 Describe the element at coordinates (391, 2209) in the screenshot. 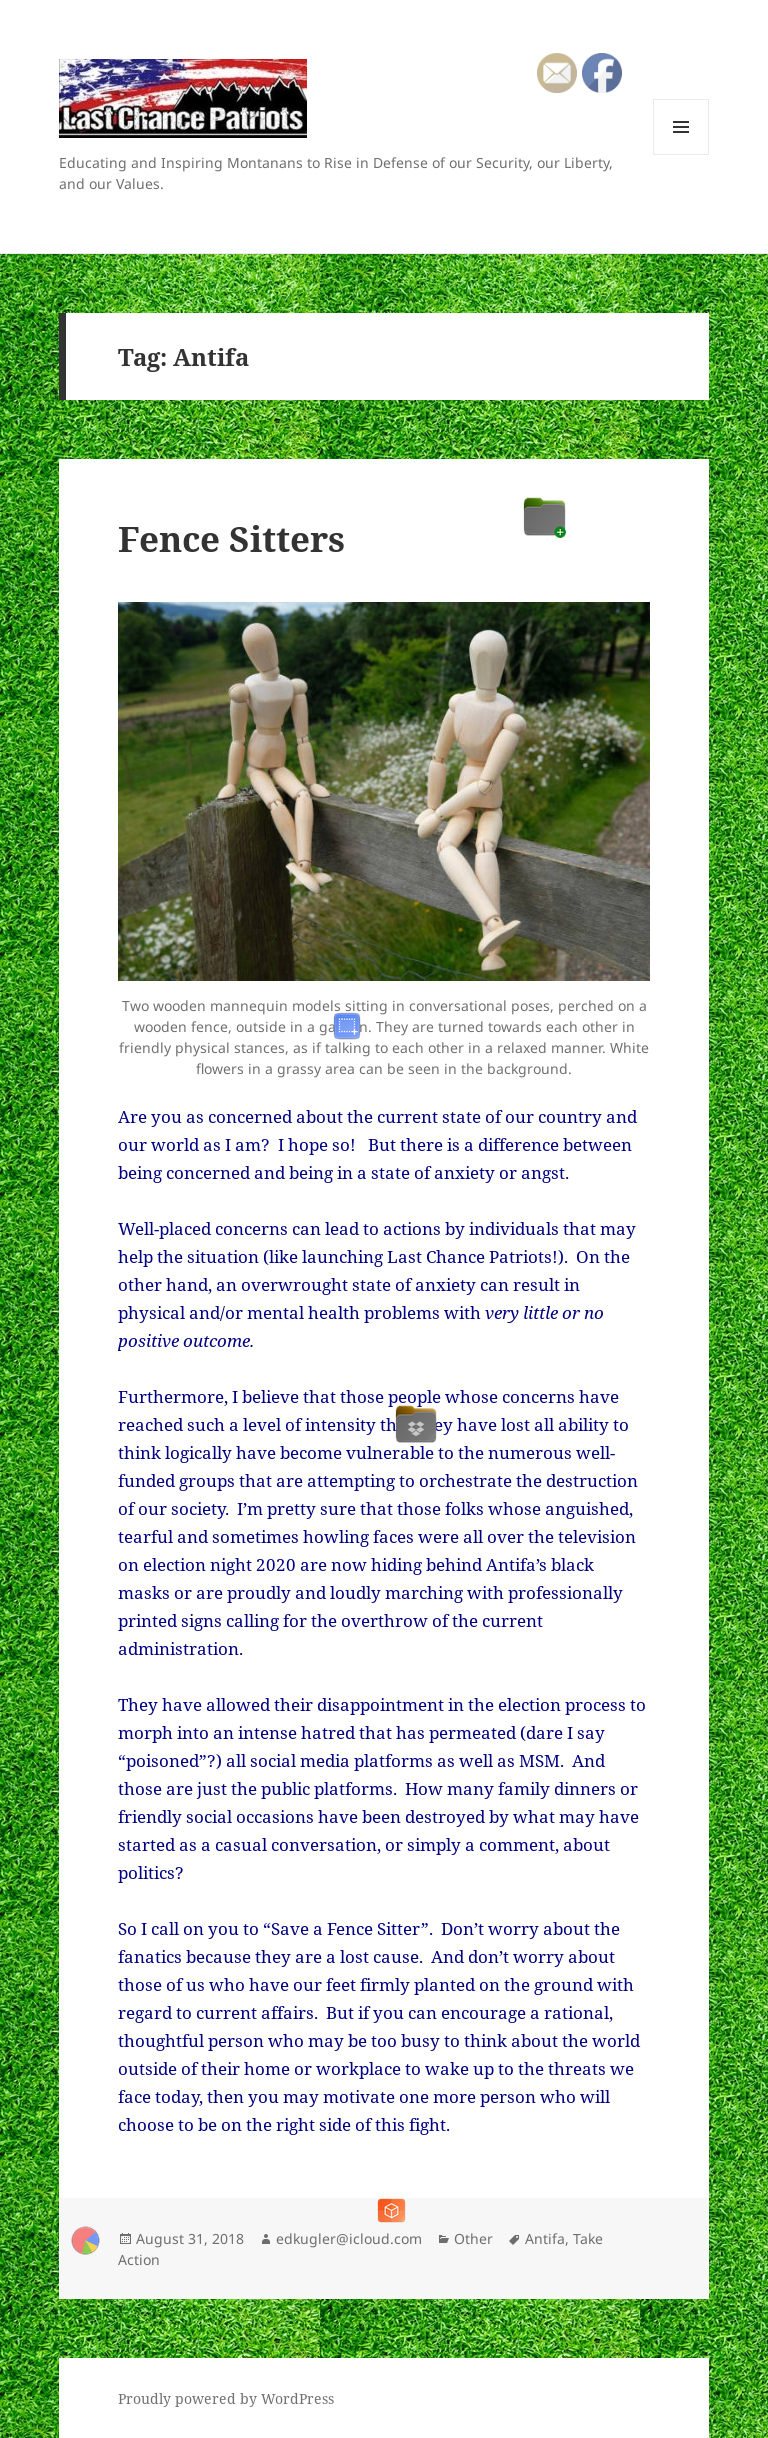

I see `open a 3ds file` at that location.